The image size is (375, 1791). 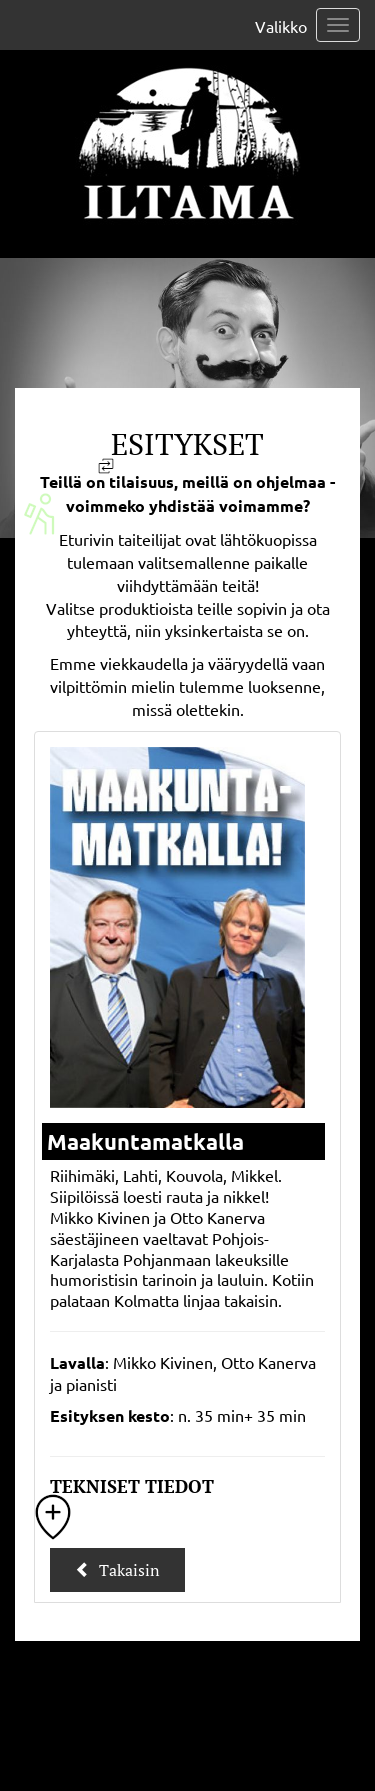 What do you see at coordinates (53, 1517) in the screenshot?
I see `add a new location pin` at bounding box center [53, 1517].